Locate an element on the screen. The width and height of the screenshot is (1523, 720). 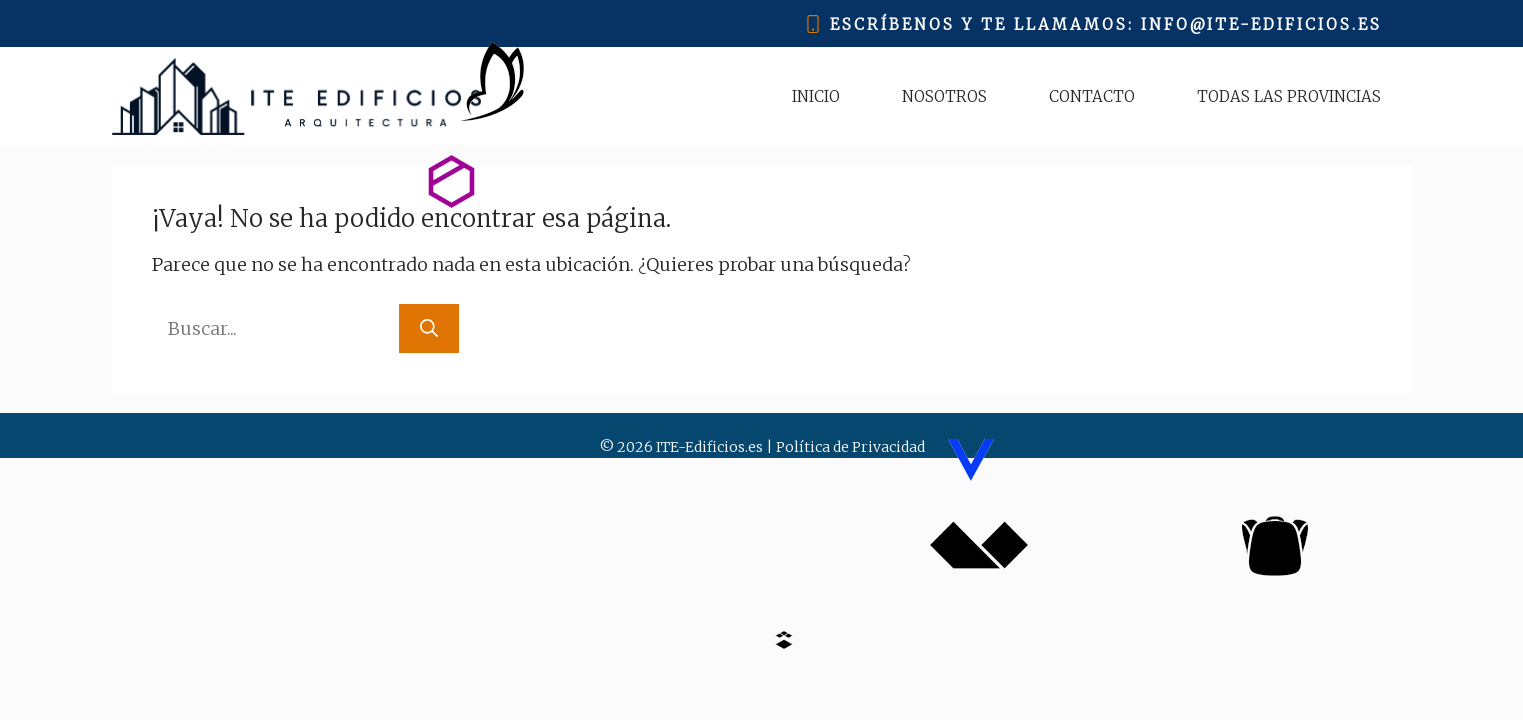
vitess database clustering platform logo is located at coordinates (971, 460).